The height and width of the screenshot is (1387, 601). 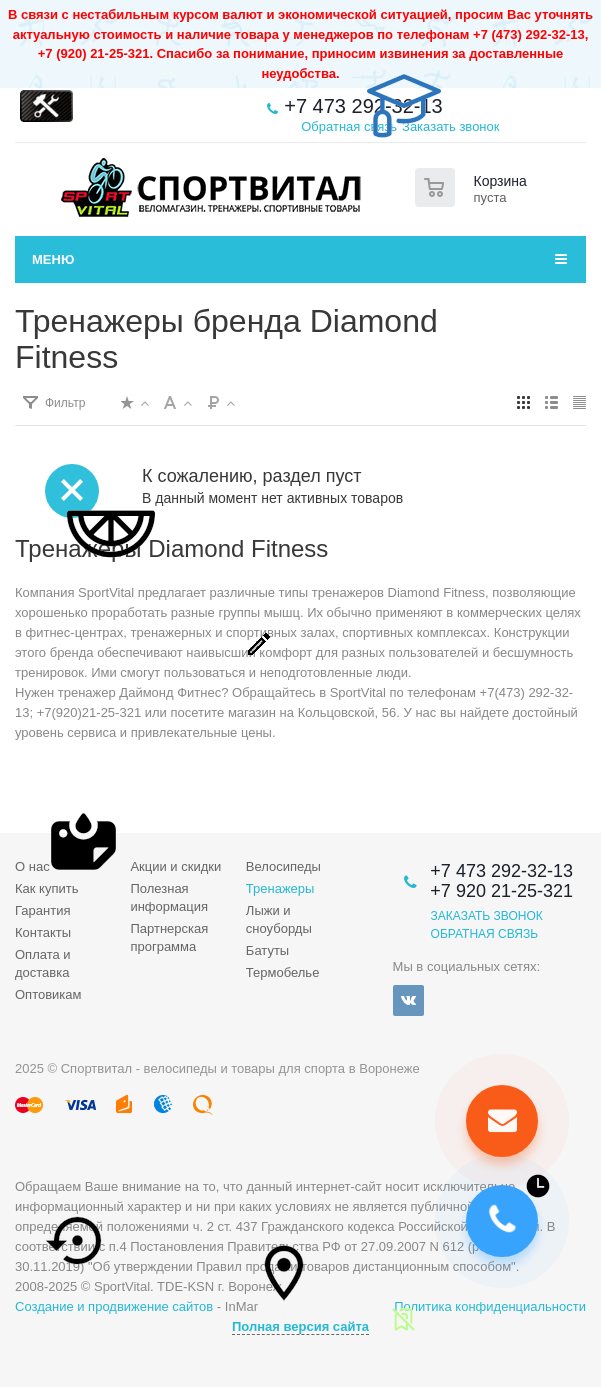 I want to click on access educational resources or tutorials, so click(x=404, y=105).